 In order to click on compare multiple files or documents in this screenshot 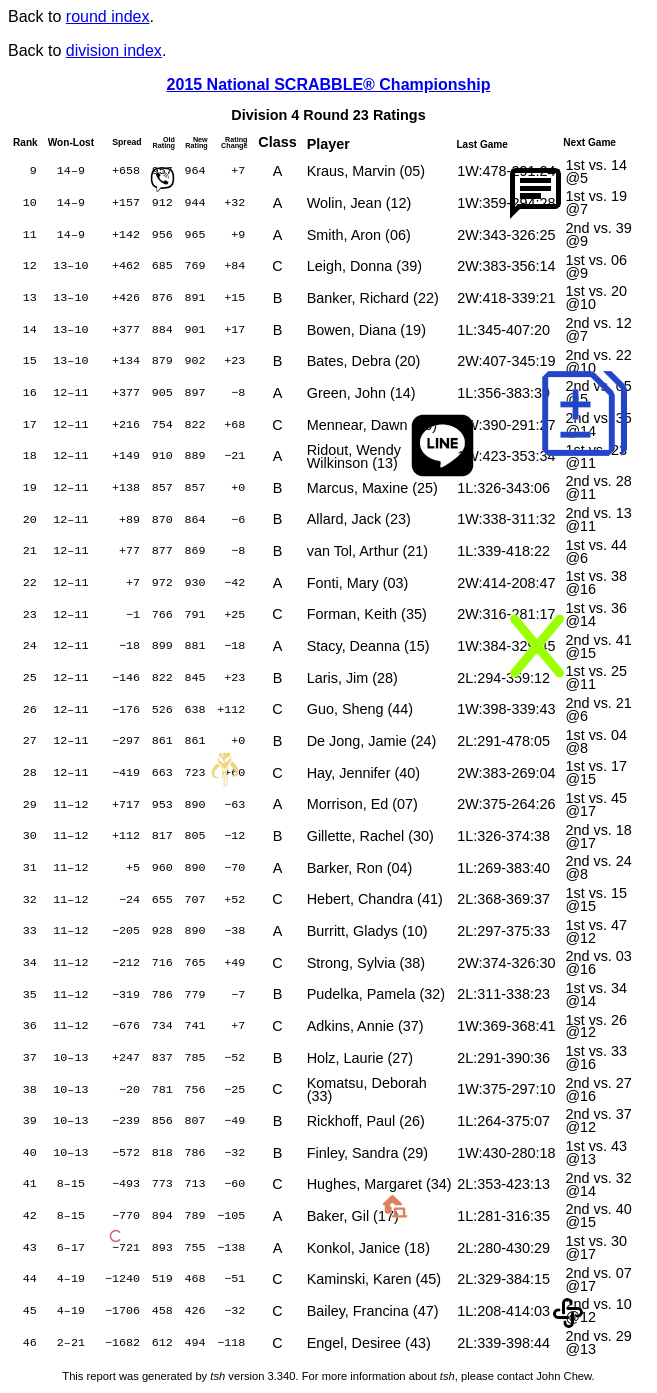, I will do `click(578, 413)`.